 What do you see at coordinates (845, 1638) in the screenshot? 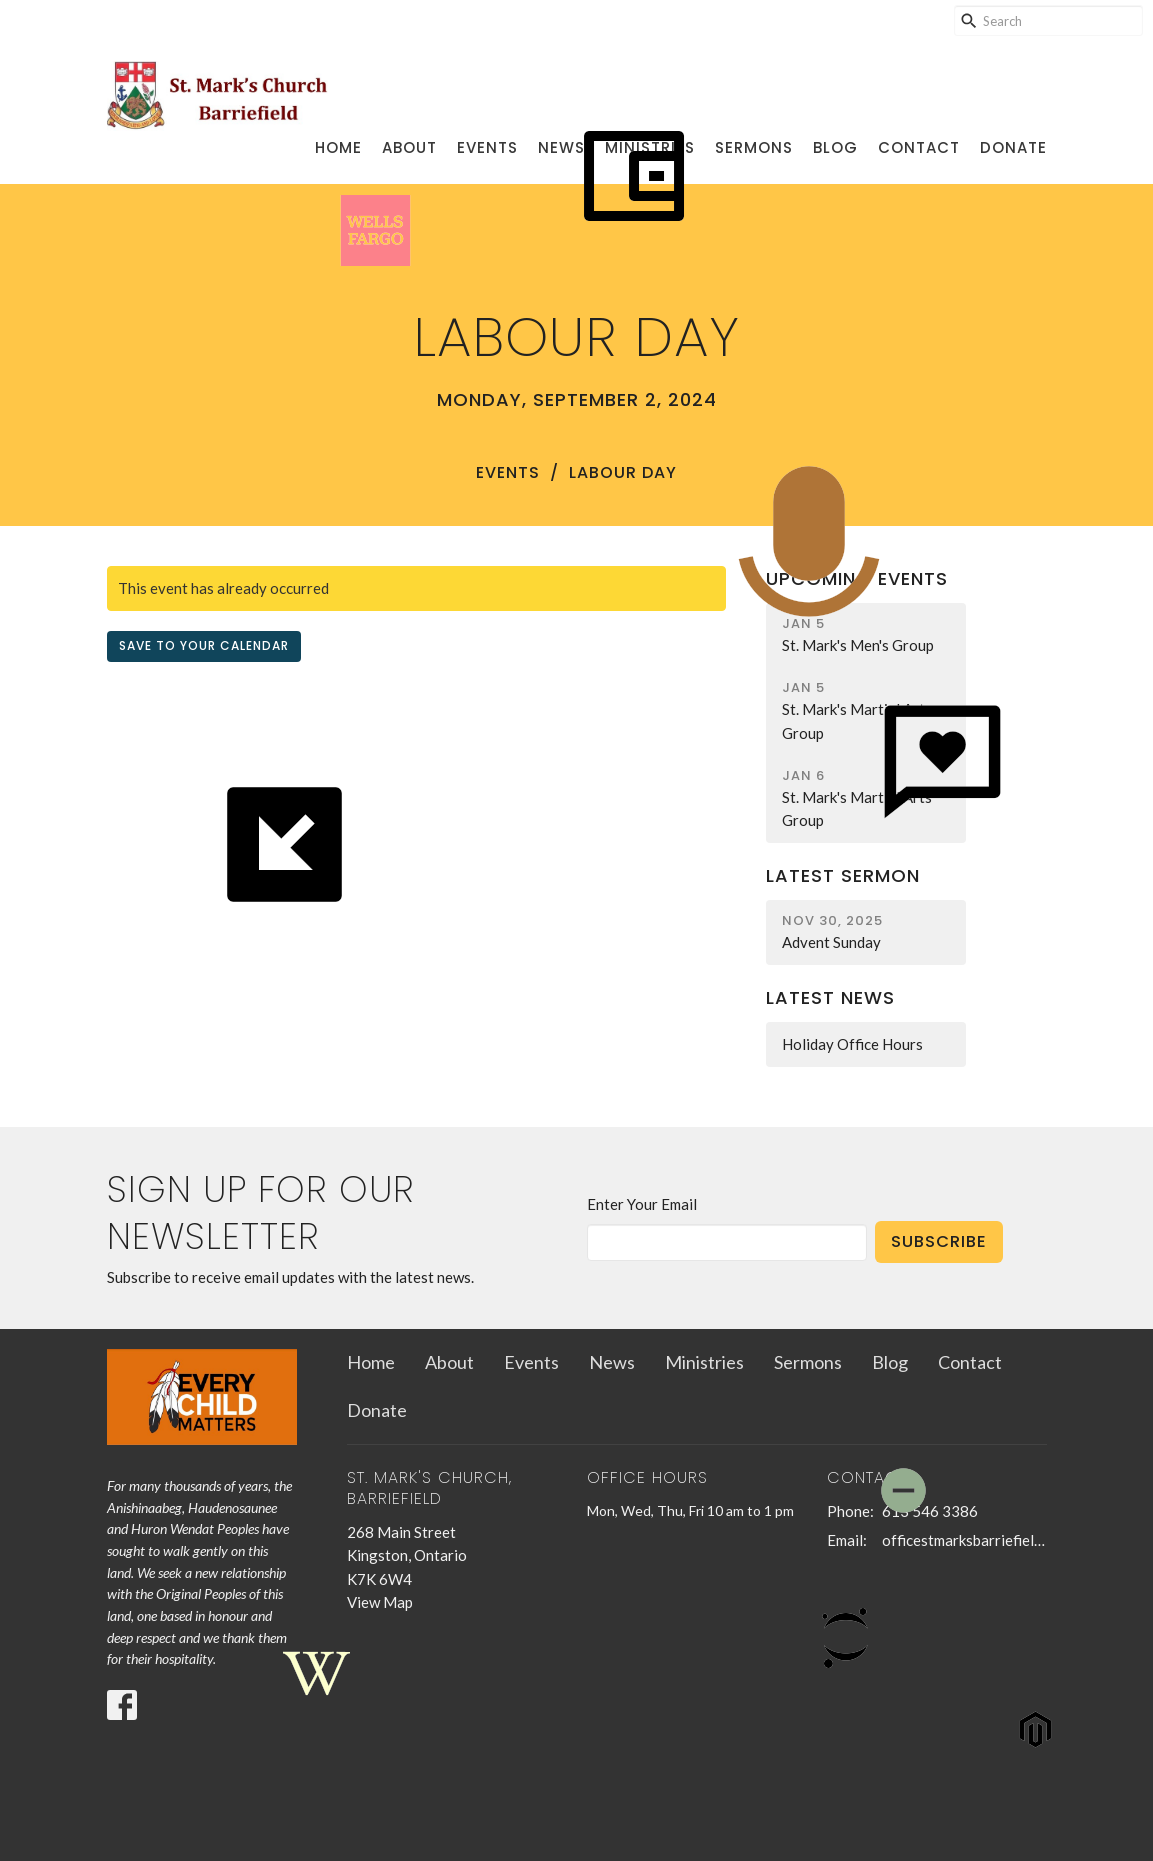
I see `open Jupyter notebook environment` at bounding box center [845, 1638].